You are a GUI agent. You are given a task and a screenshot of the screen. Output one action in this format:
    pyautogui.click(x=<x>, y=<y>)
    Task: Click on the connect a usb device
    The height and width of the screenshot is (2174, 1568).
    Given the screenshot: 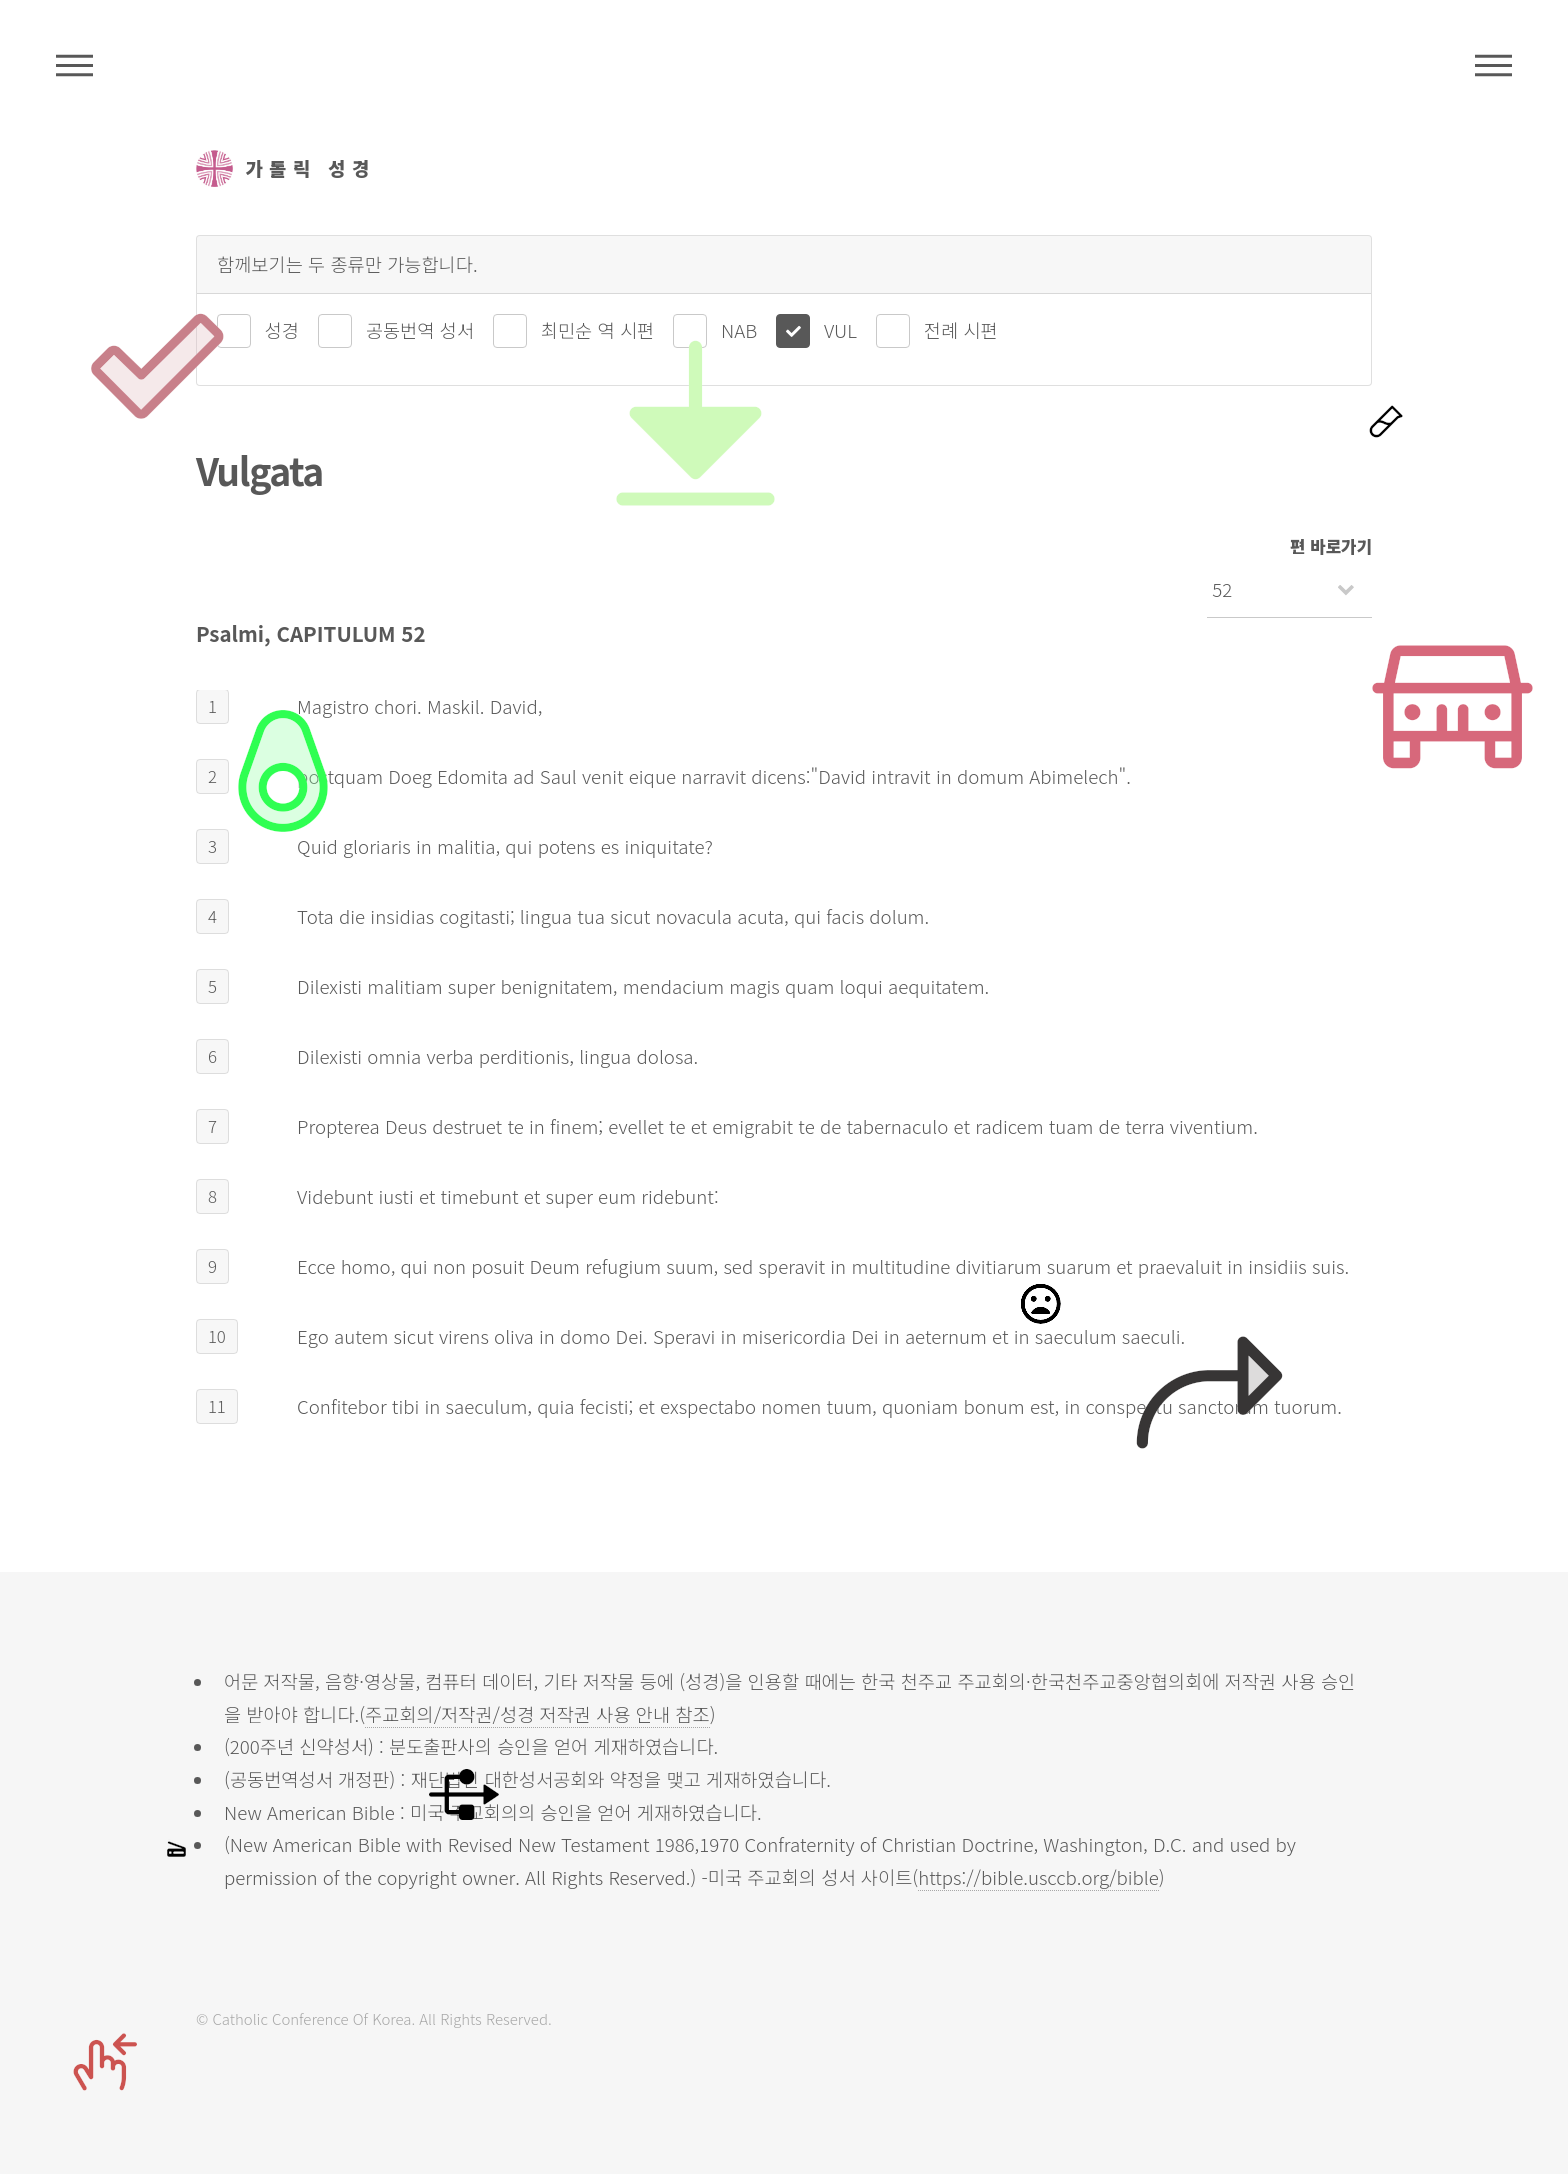 What is the action you would take?
    pyautogui.click(x=464, y=1794)
    